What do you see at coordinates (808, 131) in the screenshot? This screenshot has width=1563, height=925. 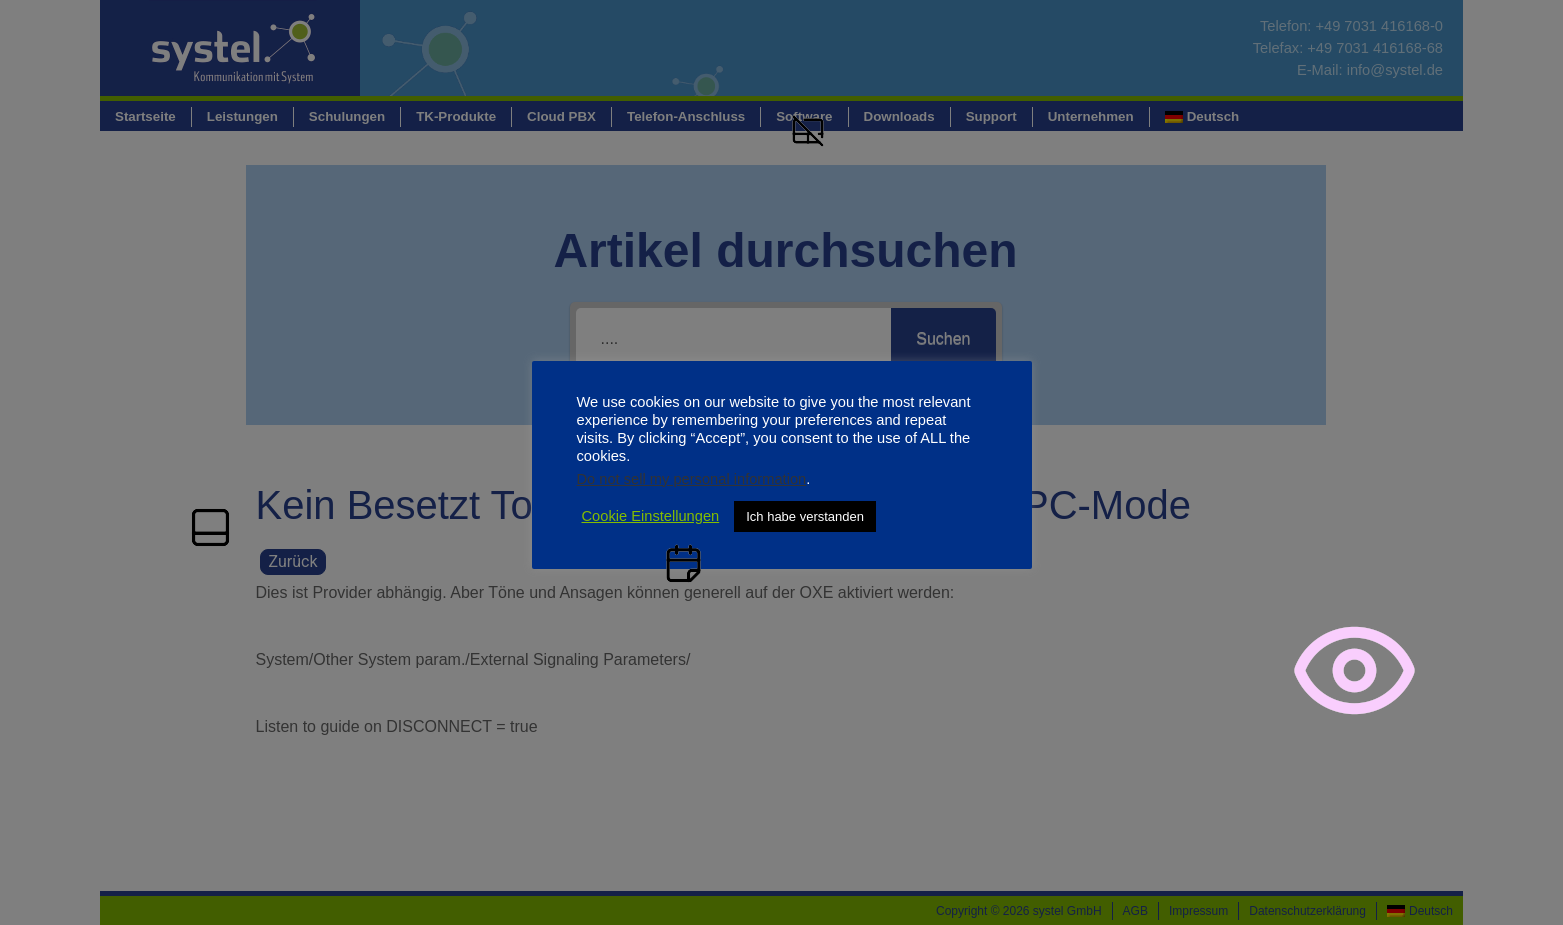 I see `disable touchpad input` at bounding box center [808, 131].